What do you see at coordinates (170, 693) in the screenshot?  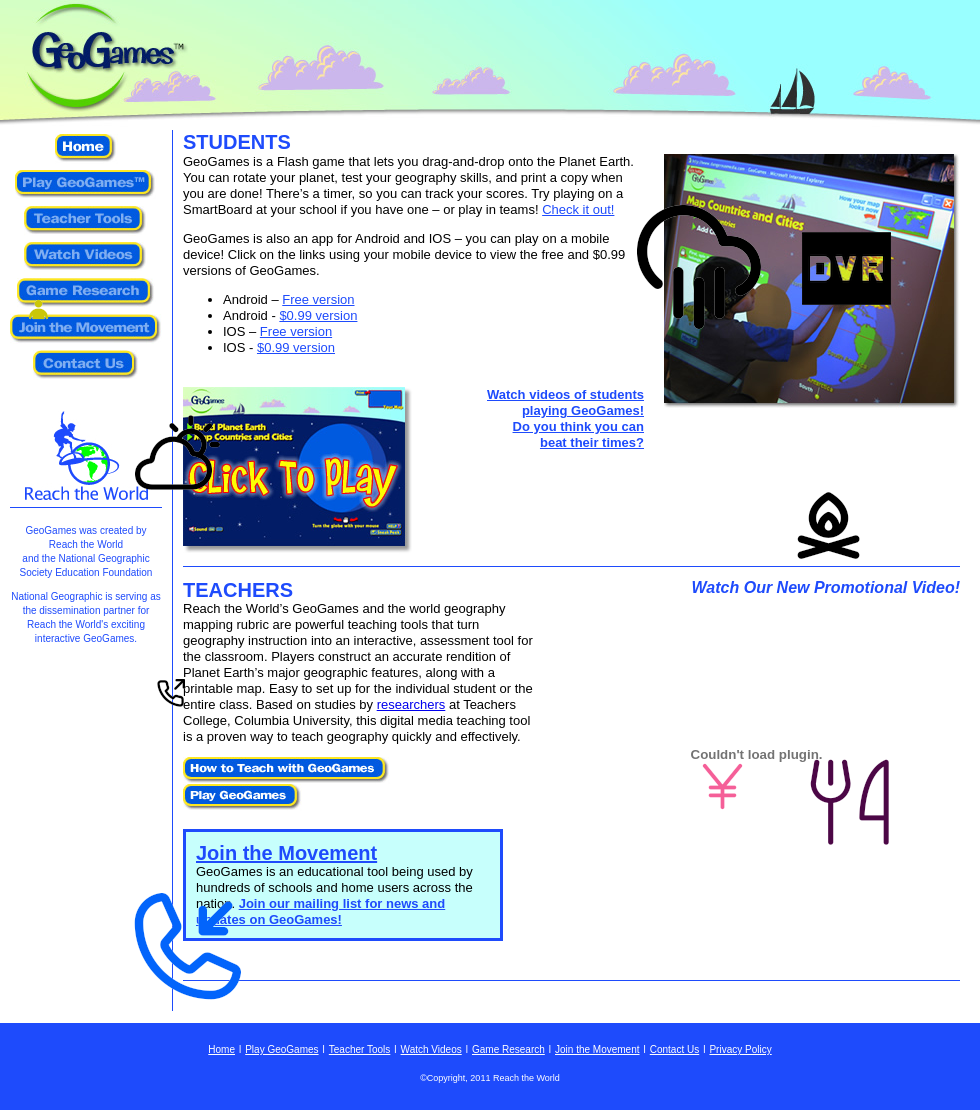 I see `make an outgoing call` at bounding box center [170, 693].